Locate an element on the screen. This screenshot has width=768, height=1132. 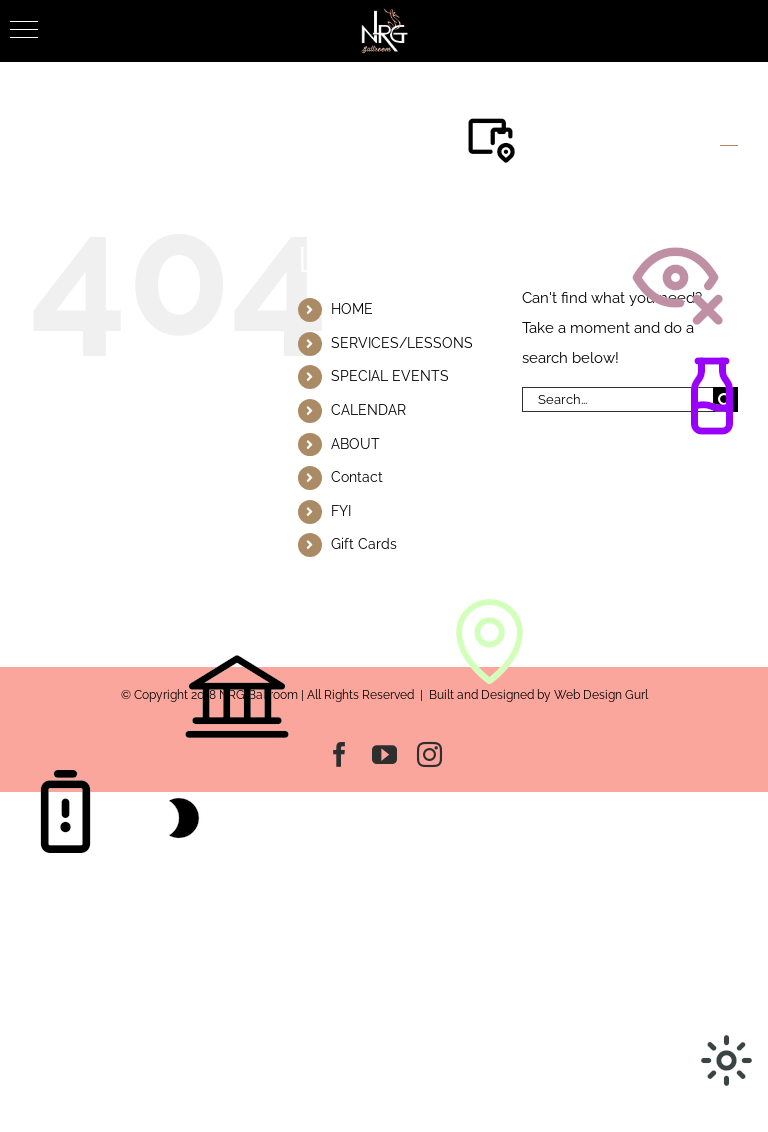
toggle dark mode or night theme is located at coordinates (183, 818).